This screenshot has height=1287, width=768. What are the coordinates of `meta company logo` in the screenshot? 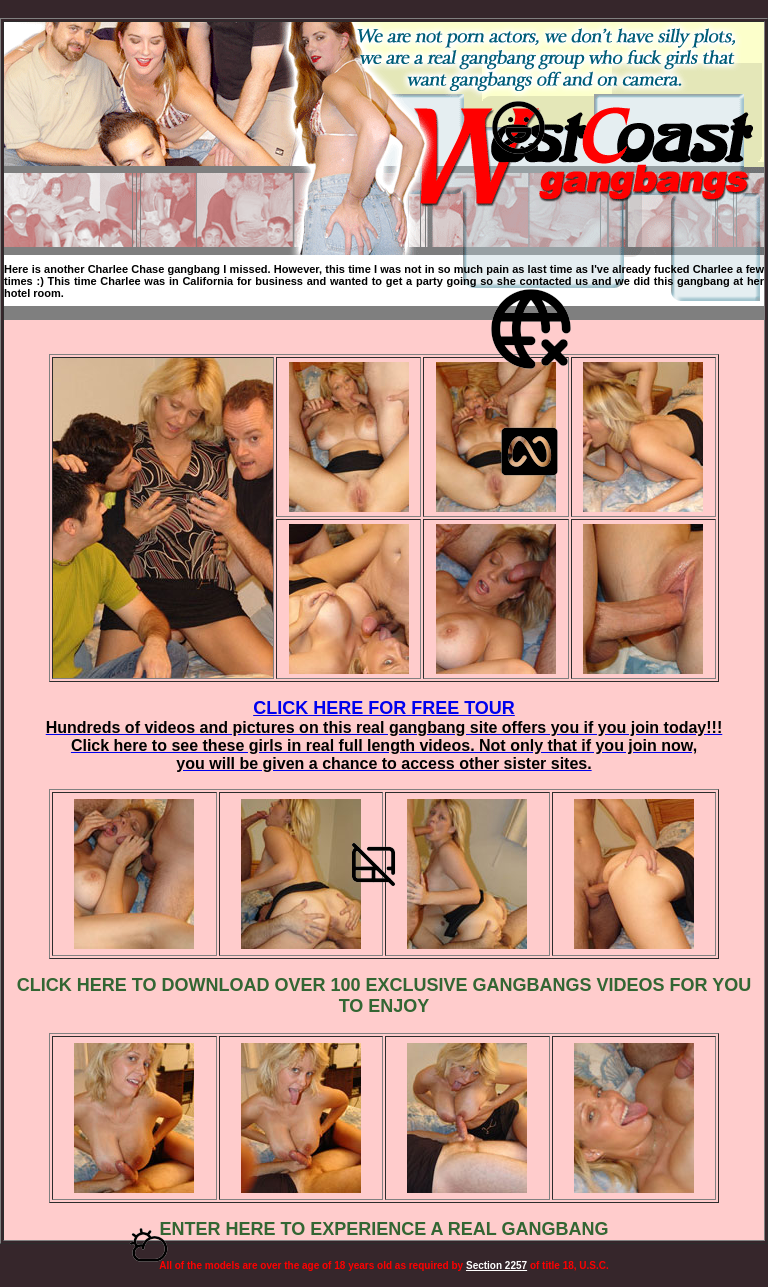 It's located at (529, 451).